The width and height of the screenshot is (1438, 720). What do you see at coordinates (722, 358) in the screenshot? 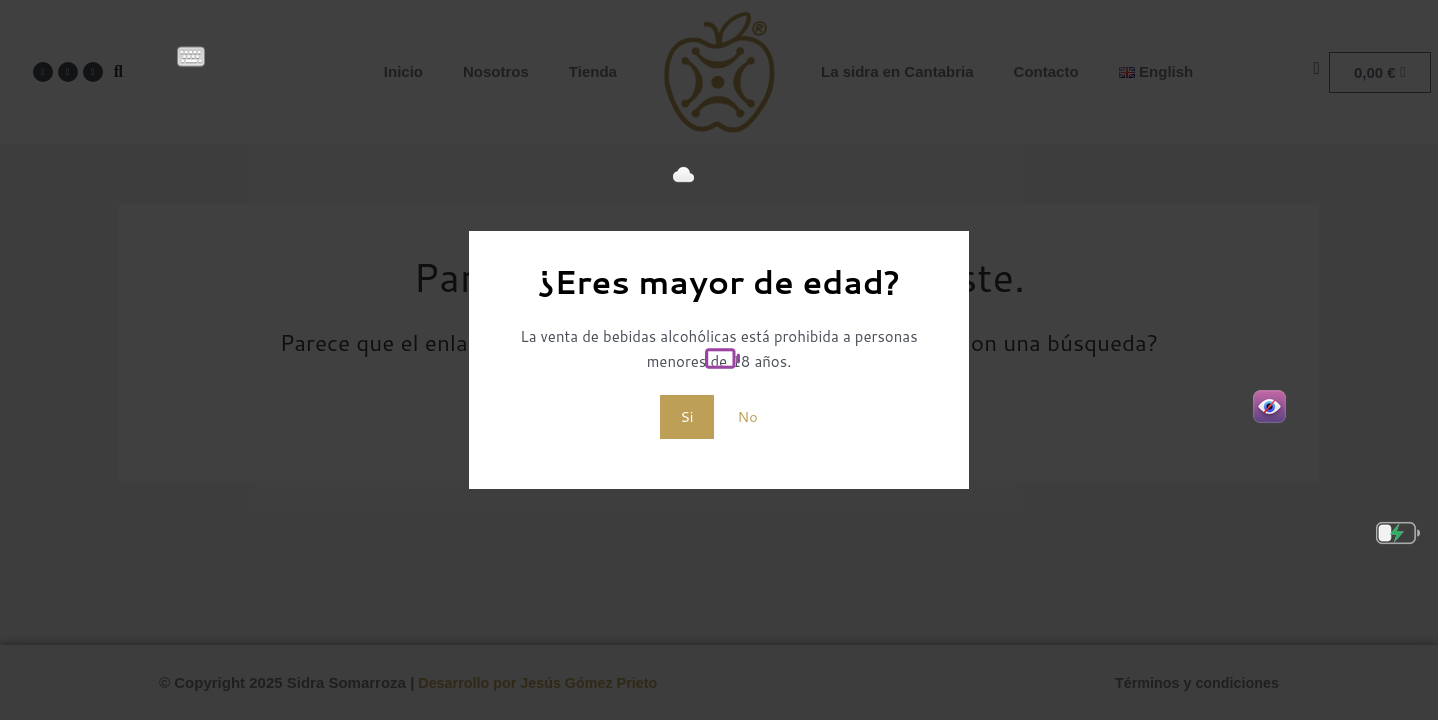
I see `indicates battery is completely drained` at bounding box center [722, 358].